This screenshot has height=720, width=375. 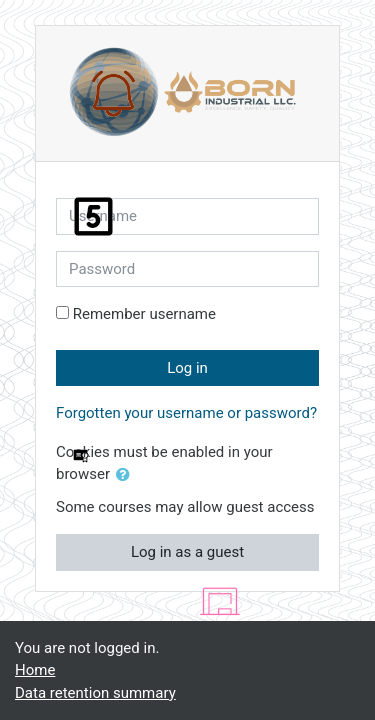 What do you see at coordinates (220, 602) in the screenshot?
I see `access whiteboard or presentation mode` at bounding box center [220, 602].